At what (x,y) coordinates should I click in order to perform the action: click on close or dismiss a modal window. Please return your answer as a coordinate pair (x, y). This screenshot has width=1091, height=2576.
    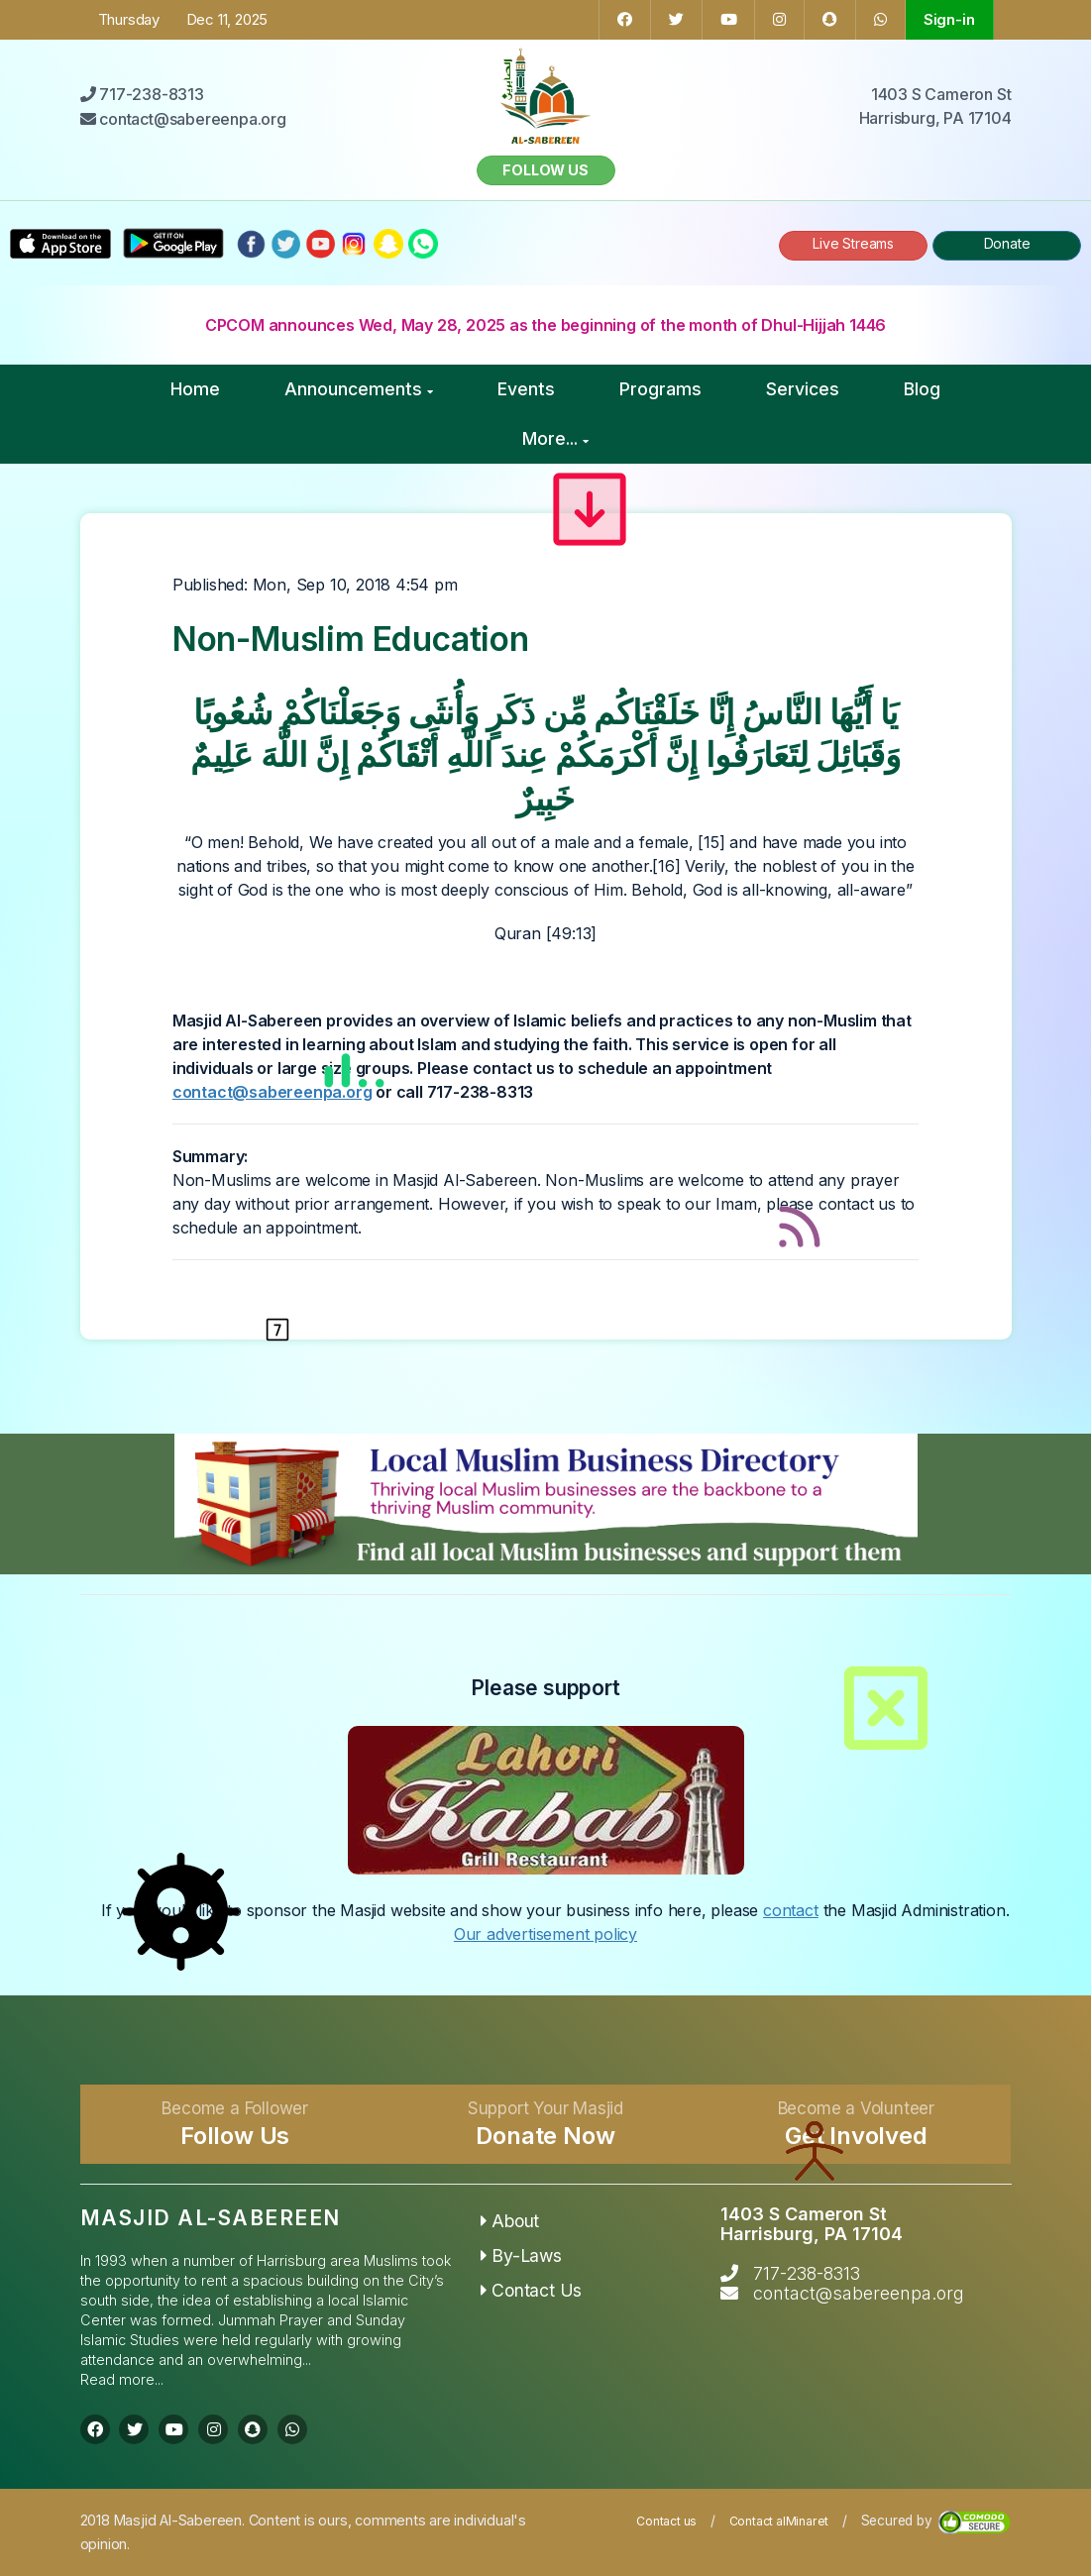
    Looking at the image, I should click on (886, 1708).